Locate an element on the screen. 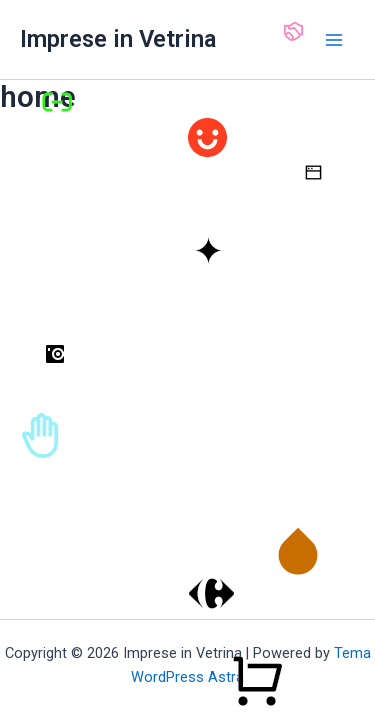  add a reaction or emoji to a message is located at coordinates (207, 137).